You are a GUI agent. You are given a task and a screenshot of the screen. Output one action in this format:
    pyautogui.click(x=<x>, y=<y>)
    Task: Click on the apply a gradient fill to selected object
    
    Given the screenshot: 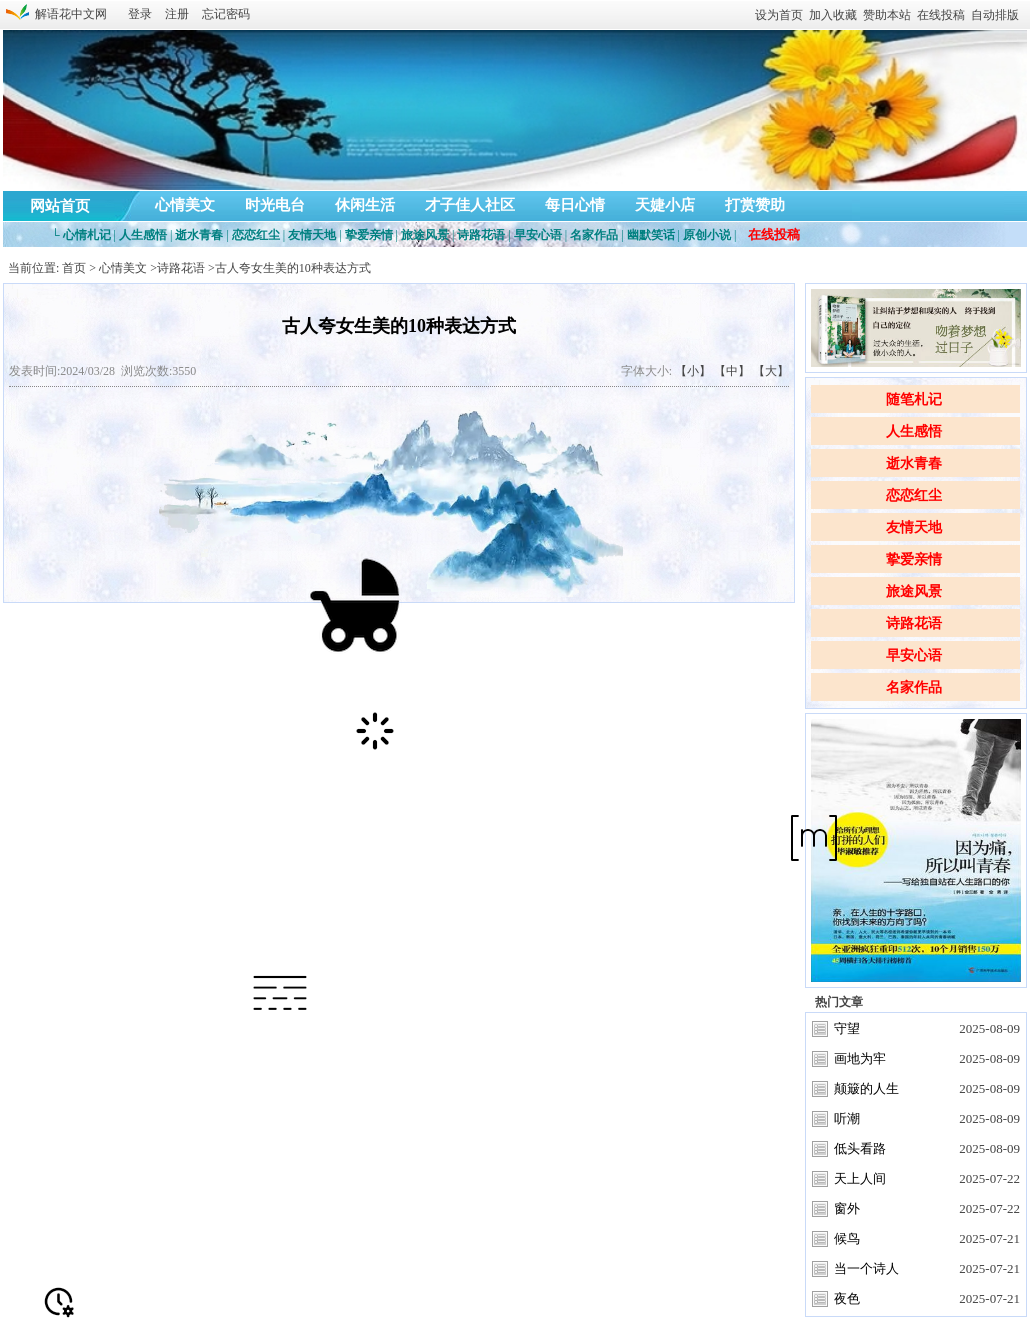 What is the action you would take?
    pyautogui.click(x=280, y=994)
    